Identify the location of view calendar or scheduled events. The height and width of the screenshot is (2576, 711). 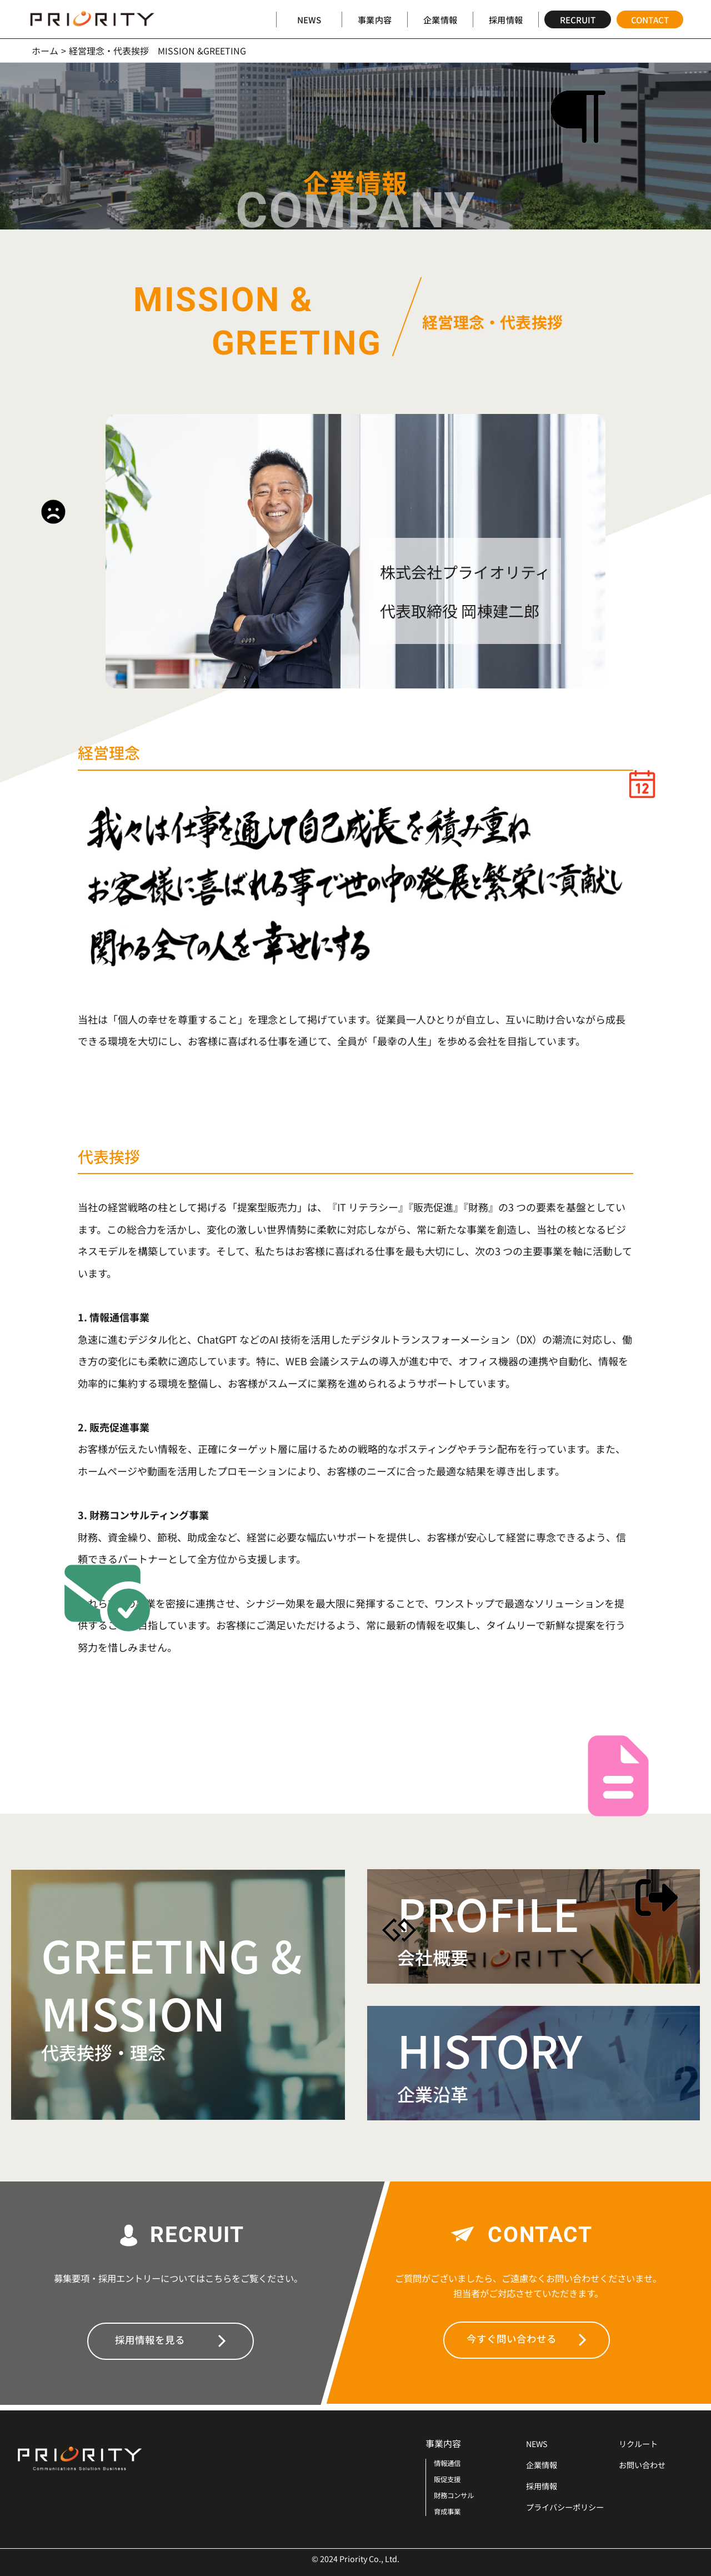
(642, 785).